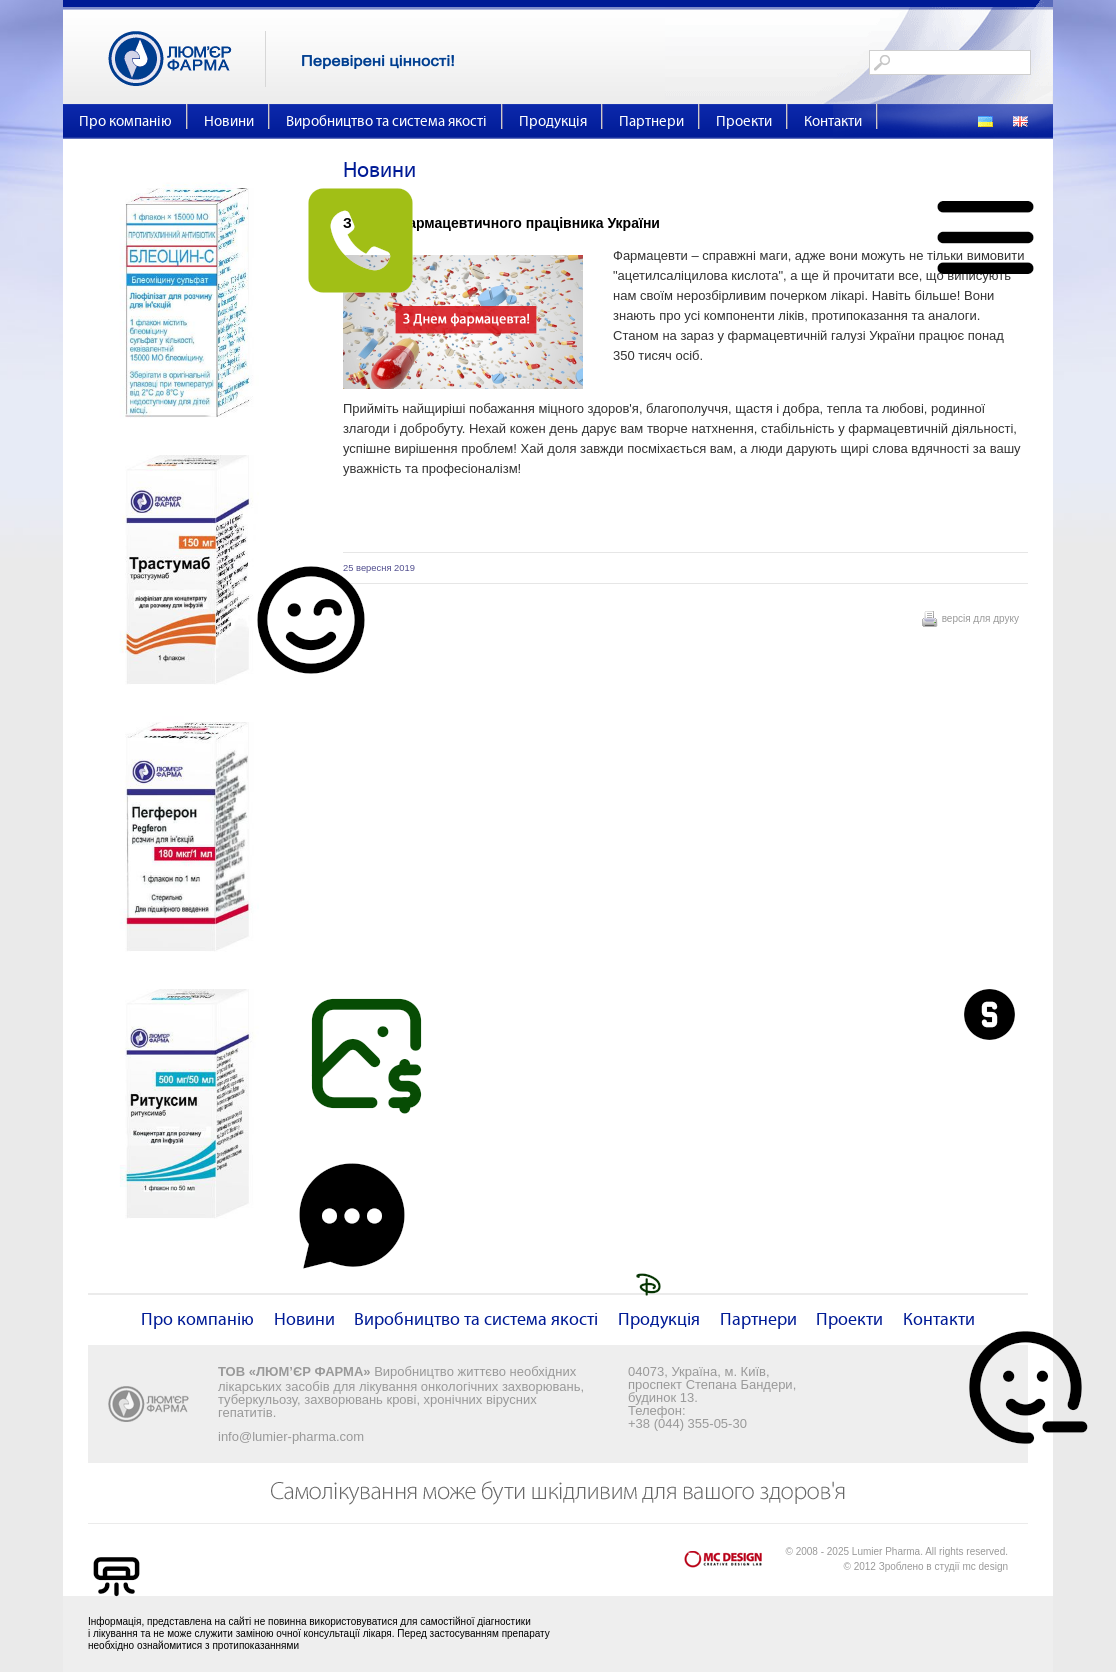  I want to click on remove a reaction or emoji, so click(1025, 1387).